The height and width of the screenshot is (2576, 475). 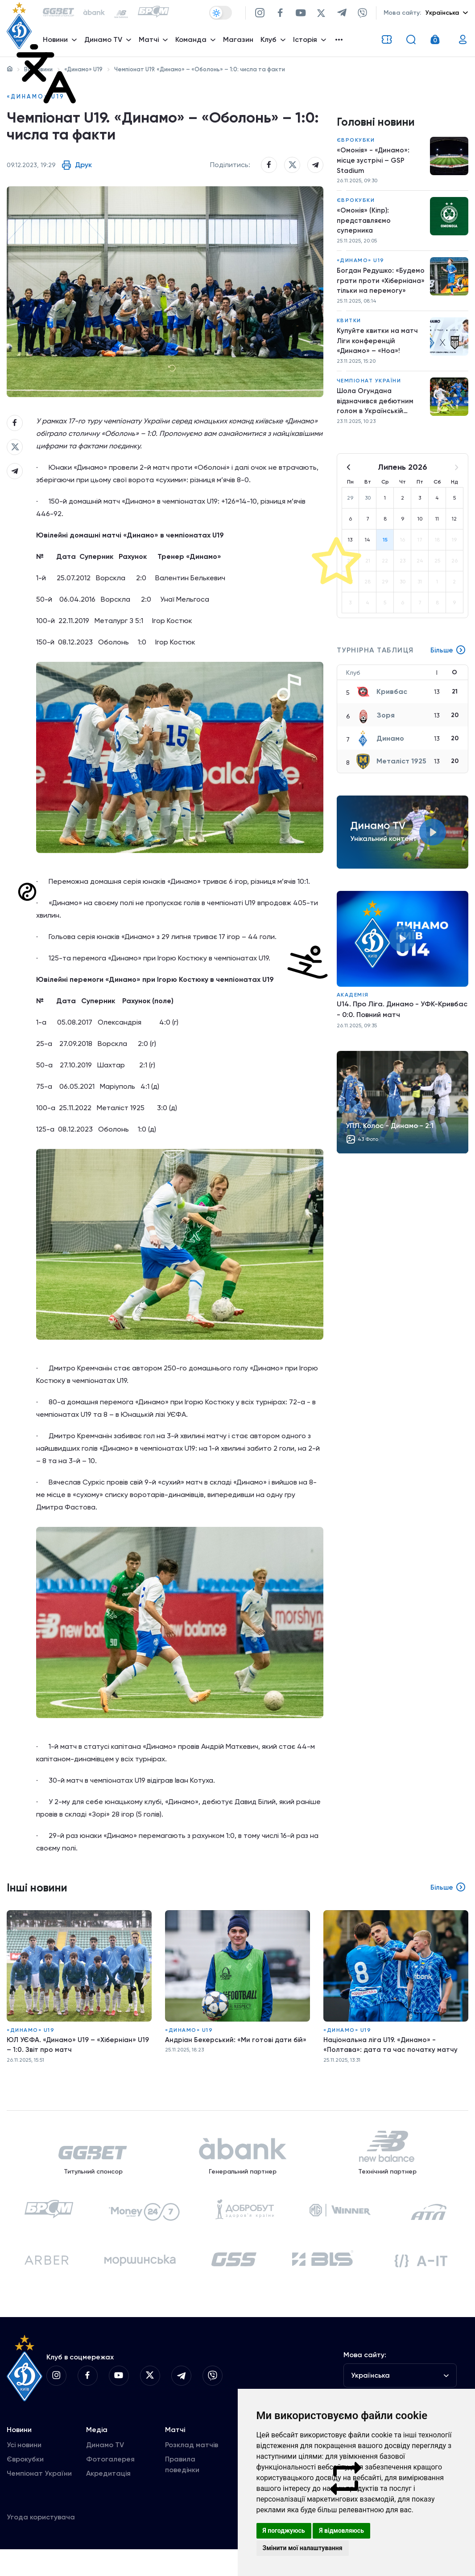 I want to click on enable repeat mode for media playback, so click(x=346, y=2478).